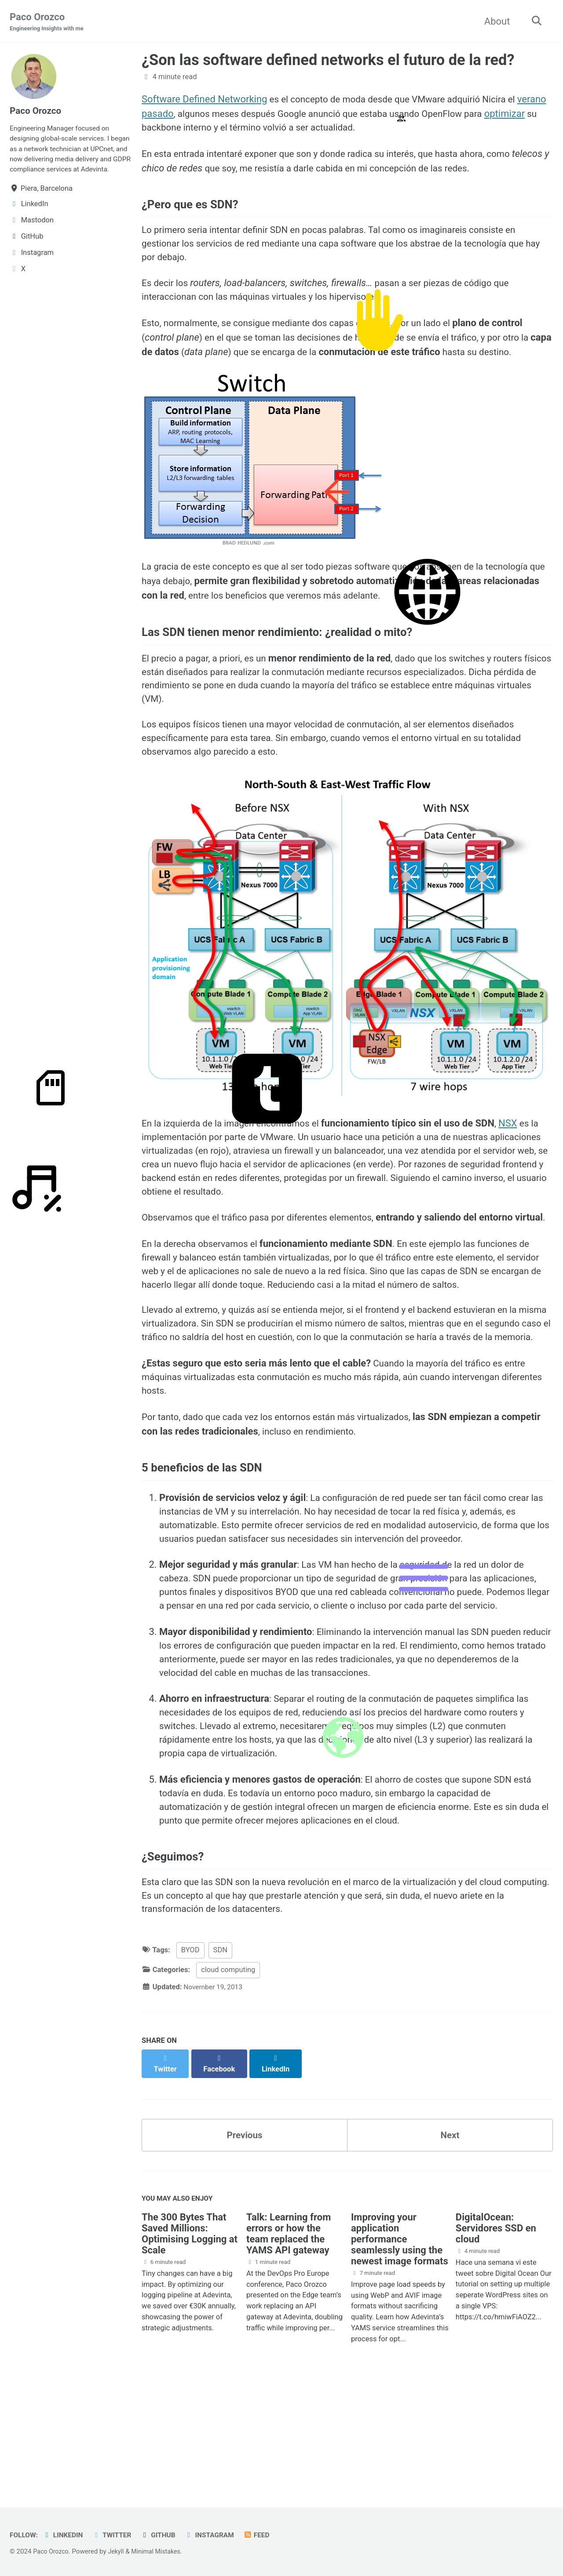 This screenshot has height=2576, width=563. Describe the element at coordinates (37, 1187) in the screenshot. I see `view discounted music or audio content` at that location.